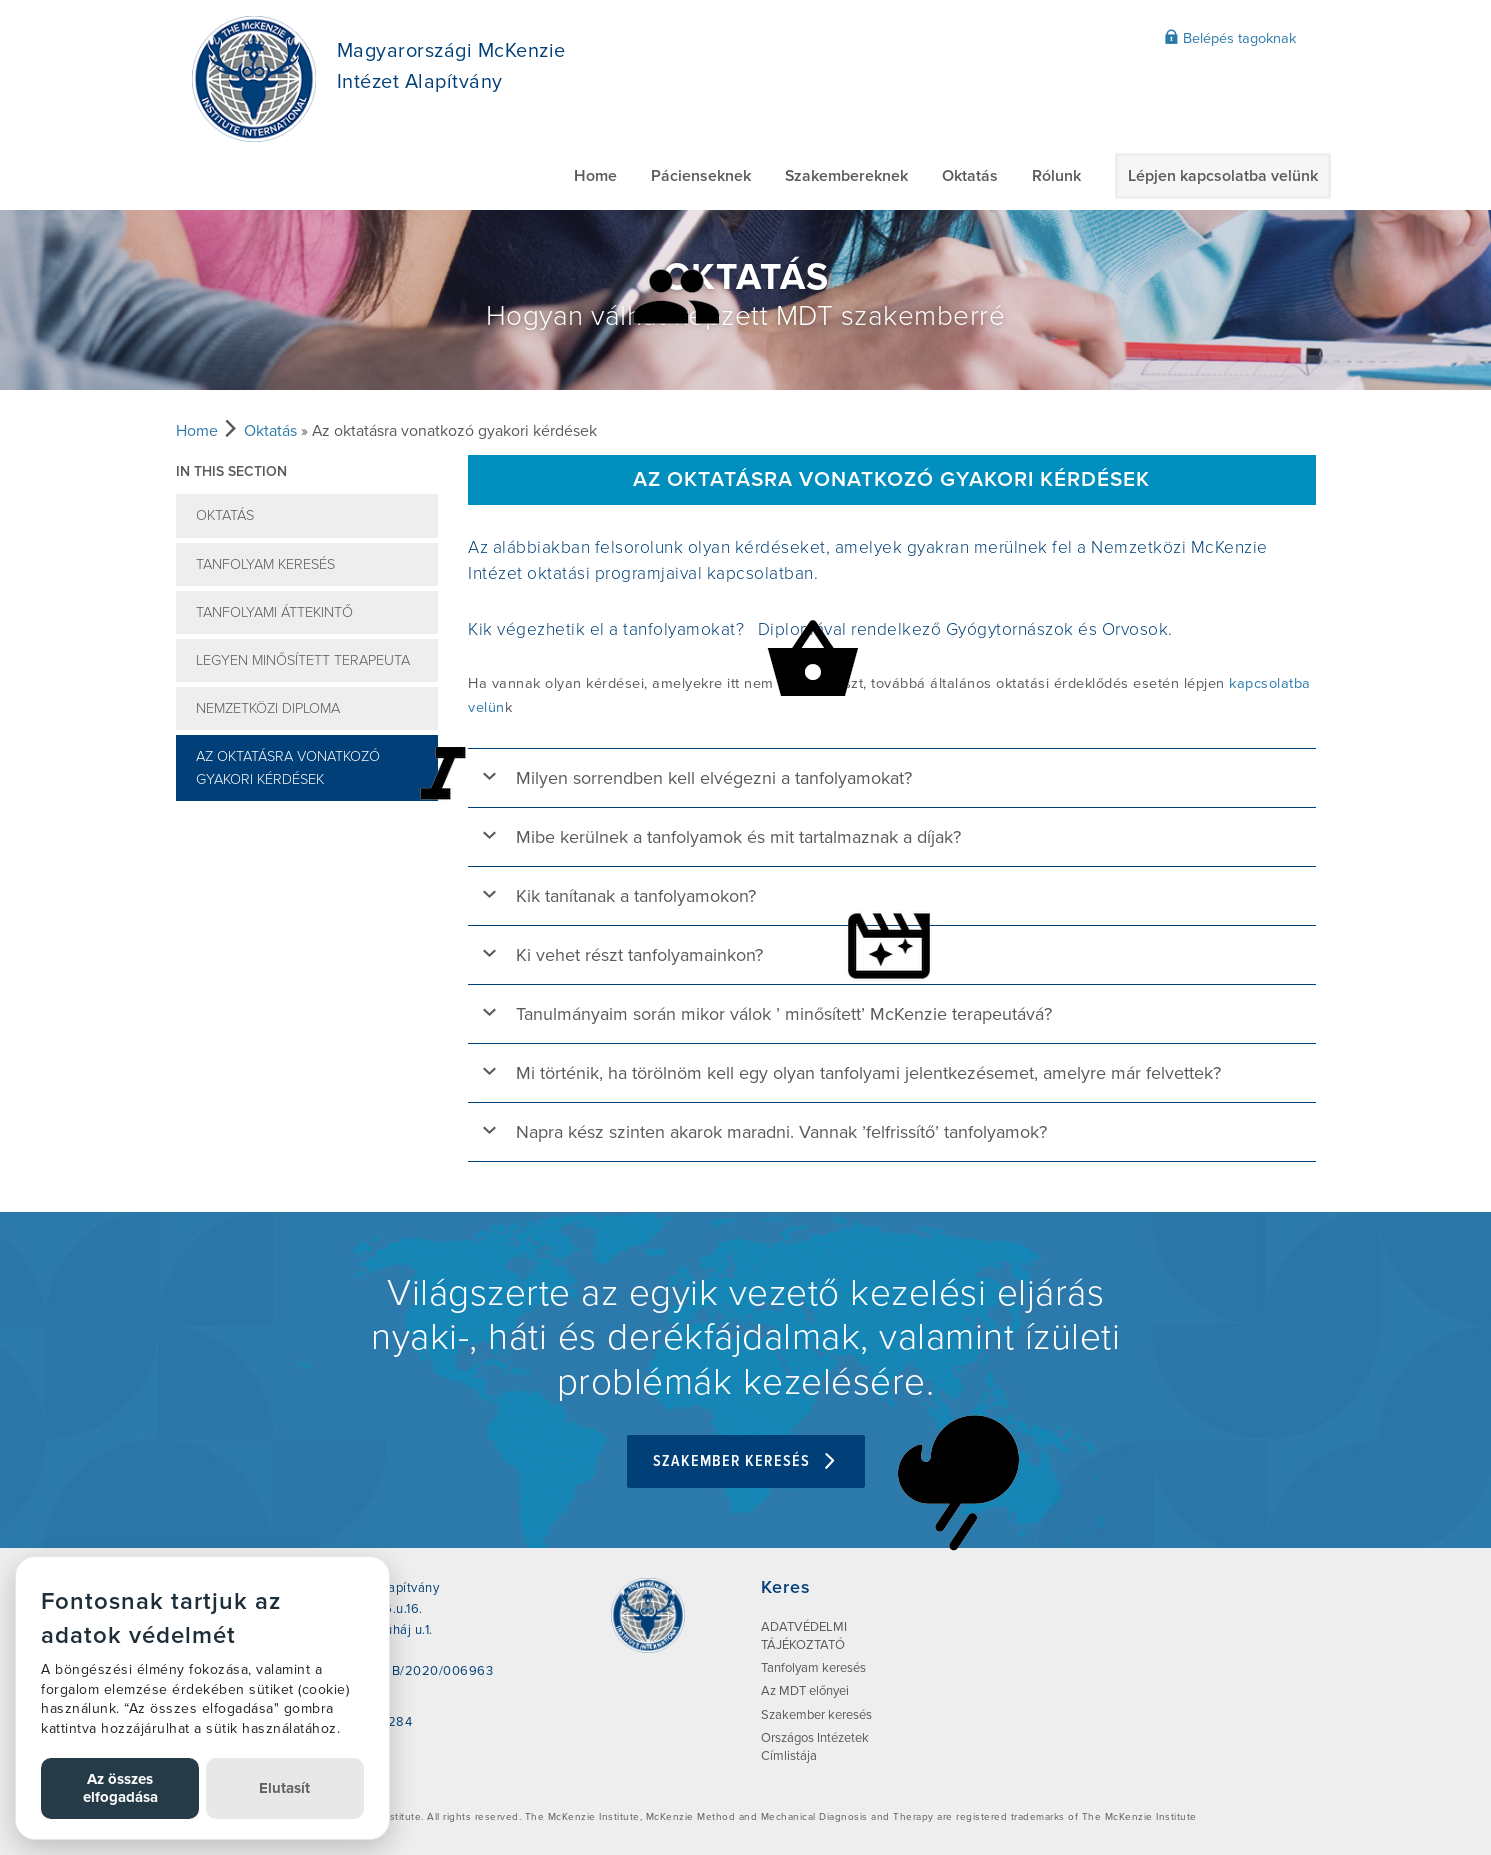  I want to click on view group members, so click(676, 296).